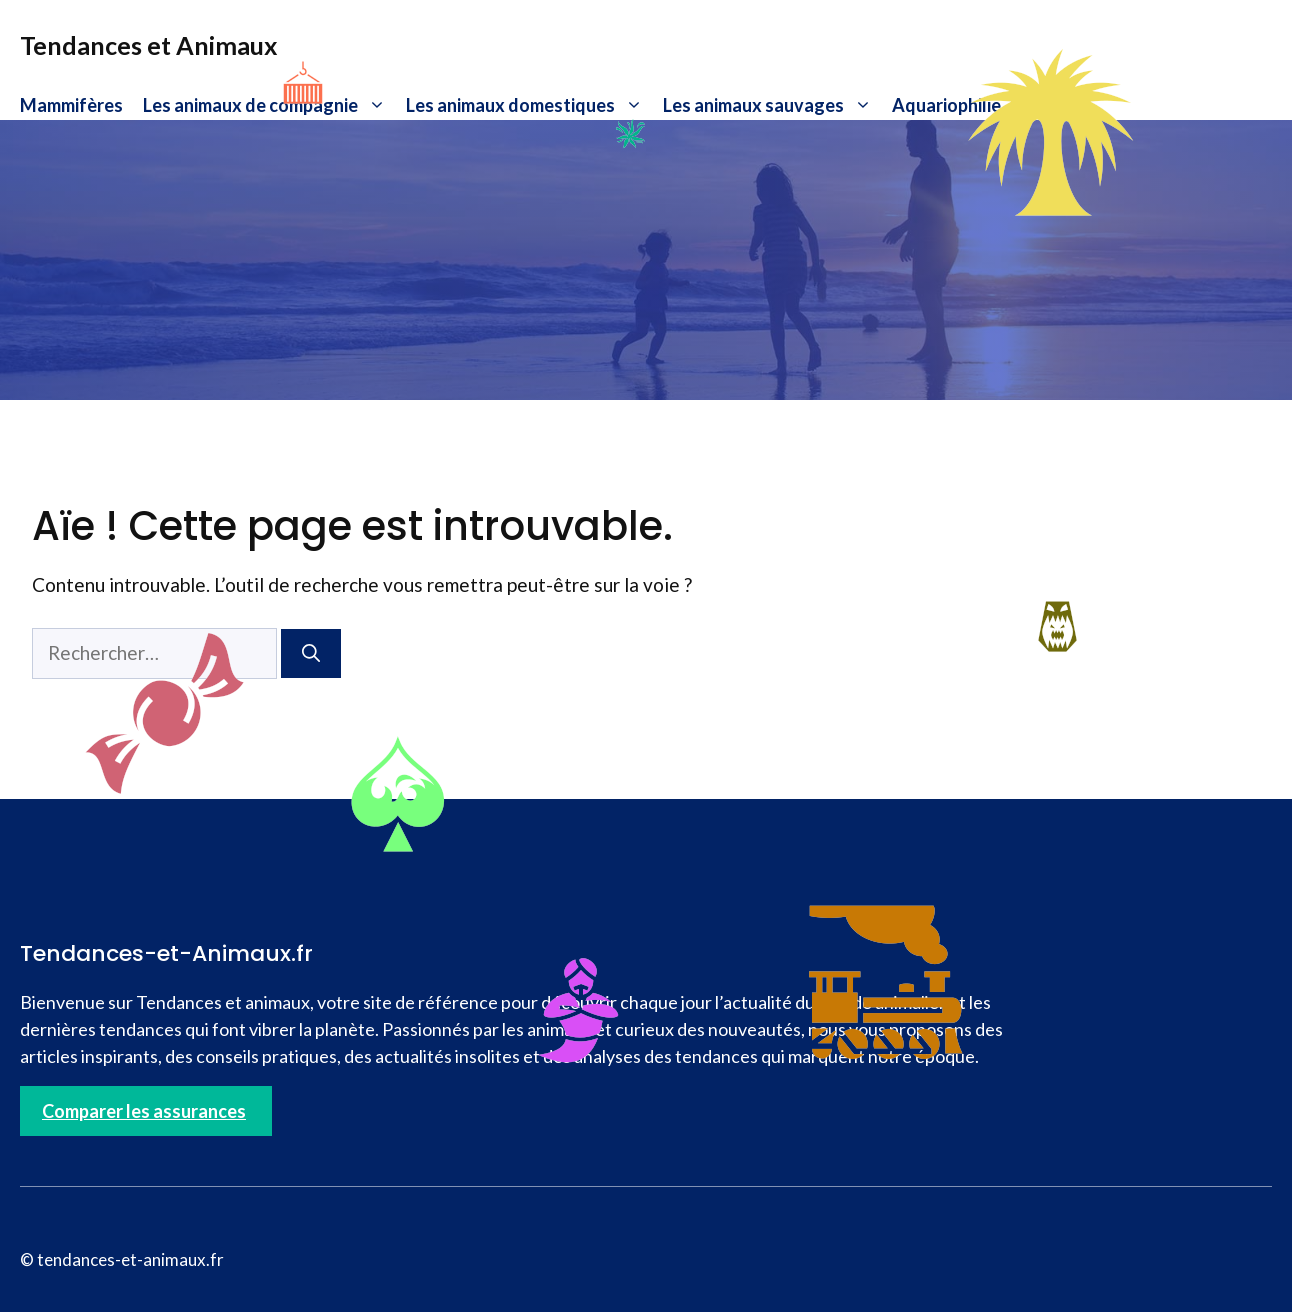 The height and width of the screenshot is (1312, 1292). What do you see at coordinates (1058, 626) in the screenshot?
I see `select swallow as your creature or avatar` at bounding box center [1058, 626].